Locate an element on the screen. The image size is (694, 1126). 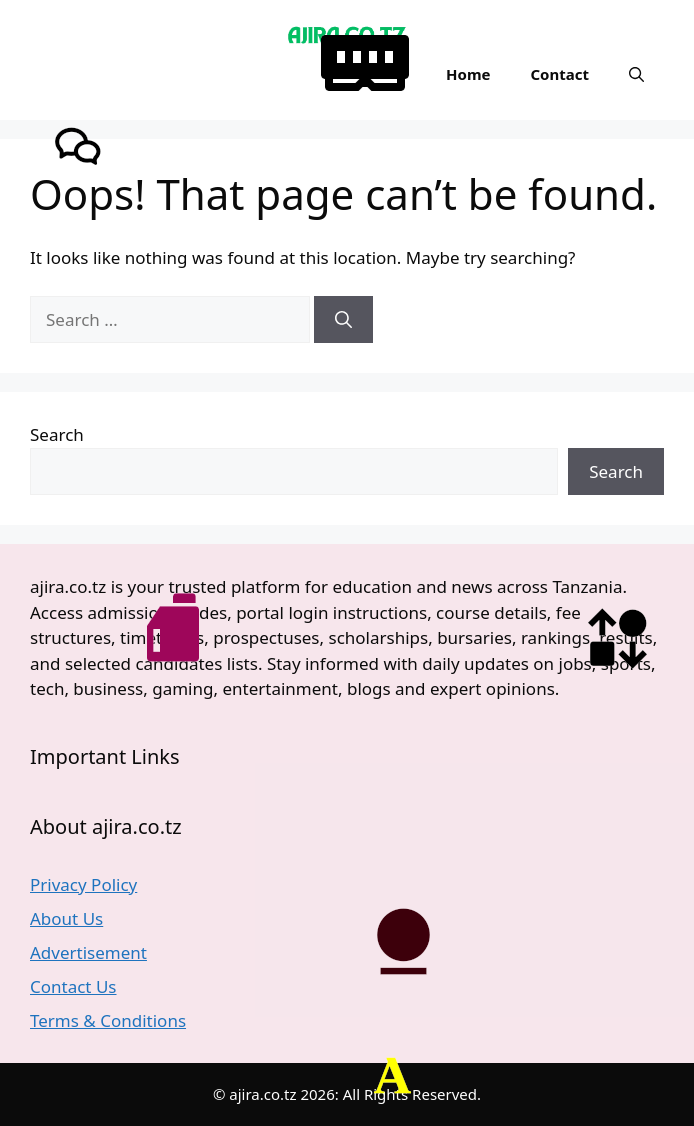
view RAM or memory usage is located at coordinates (365, 63).